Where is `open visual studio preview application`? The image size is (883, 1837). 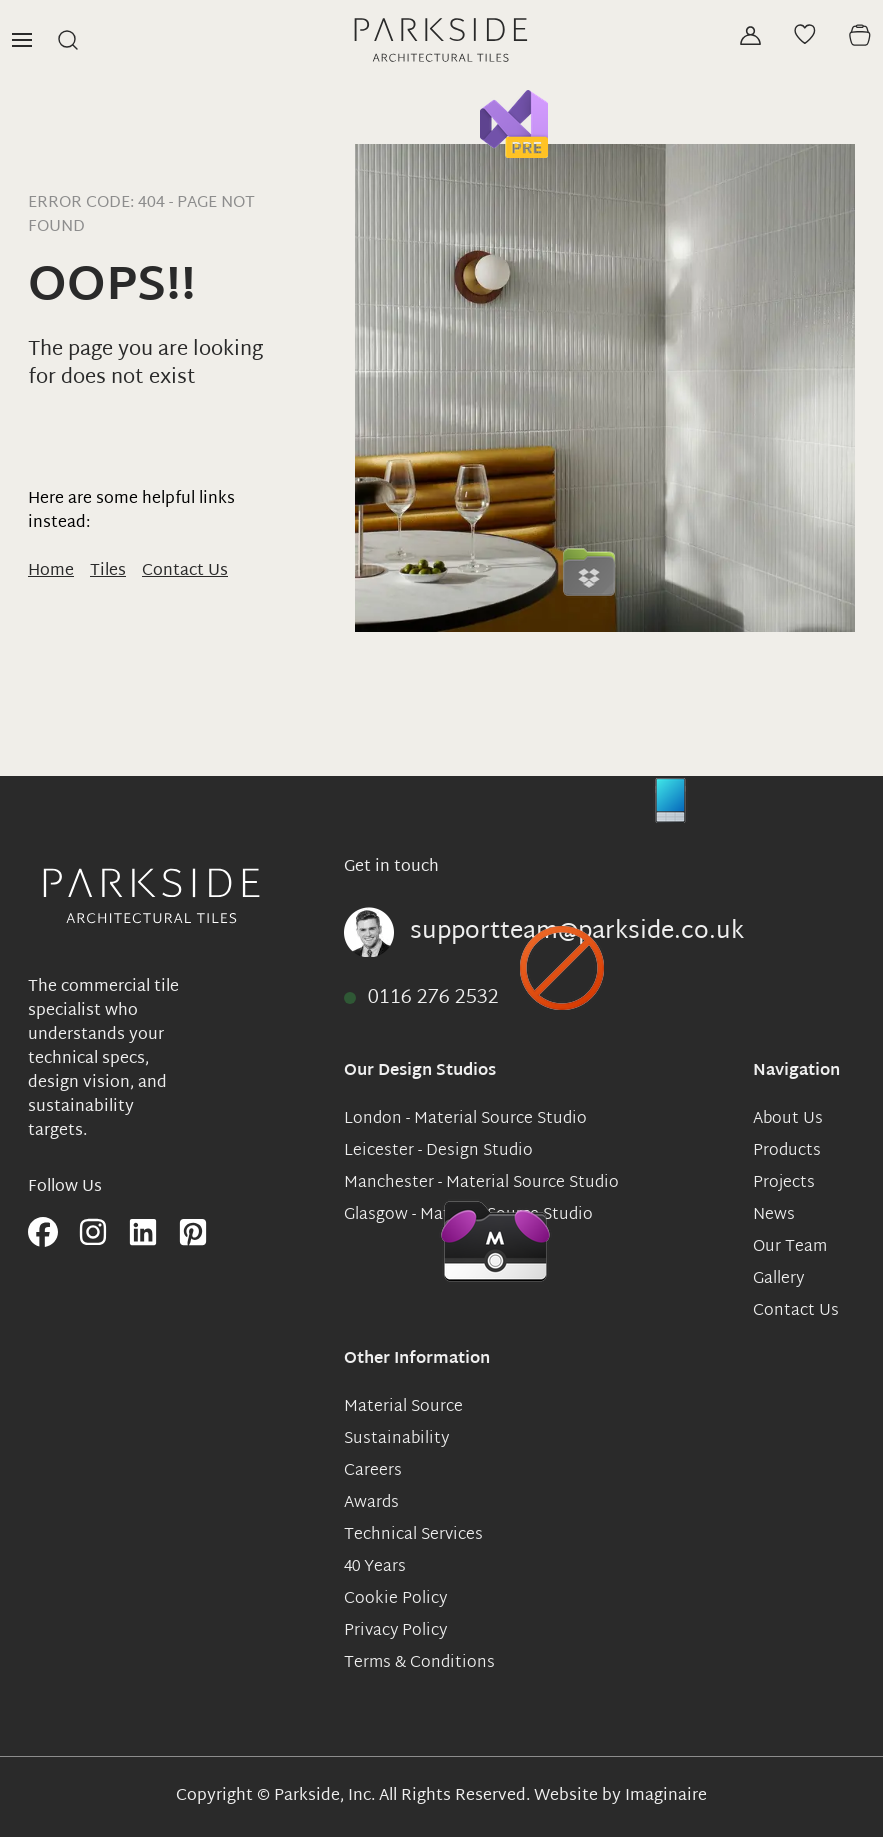 open visual studio preview application is located at coordinates (514, 124).